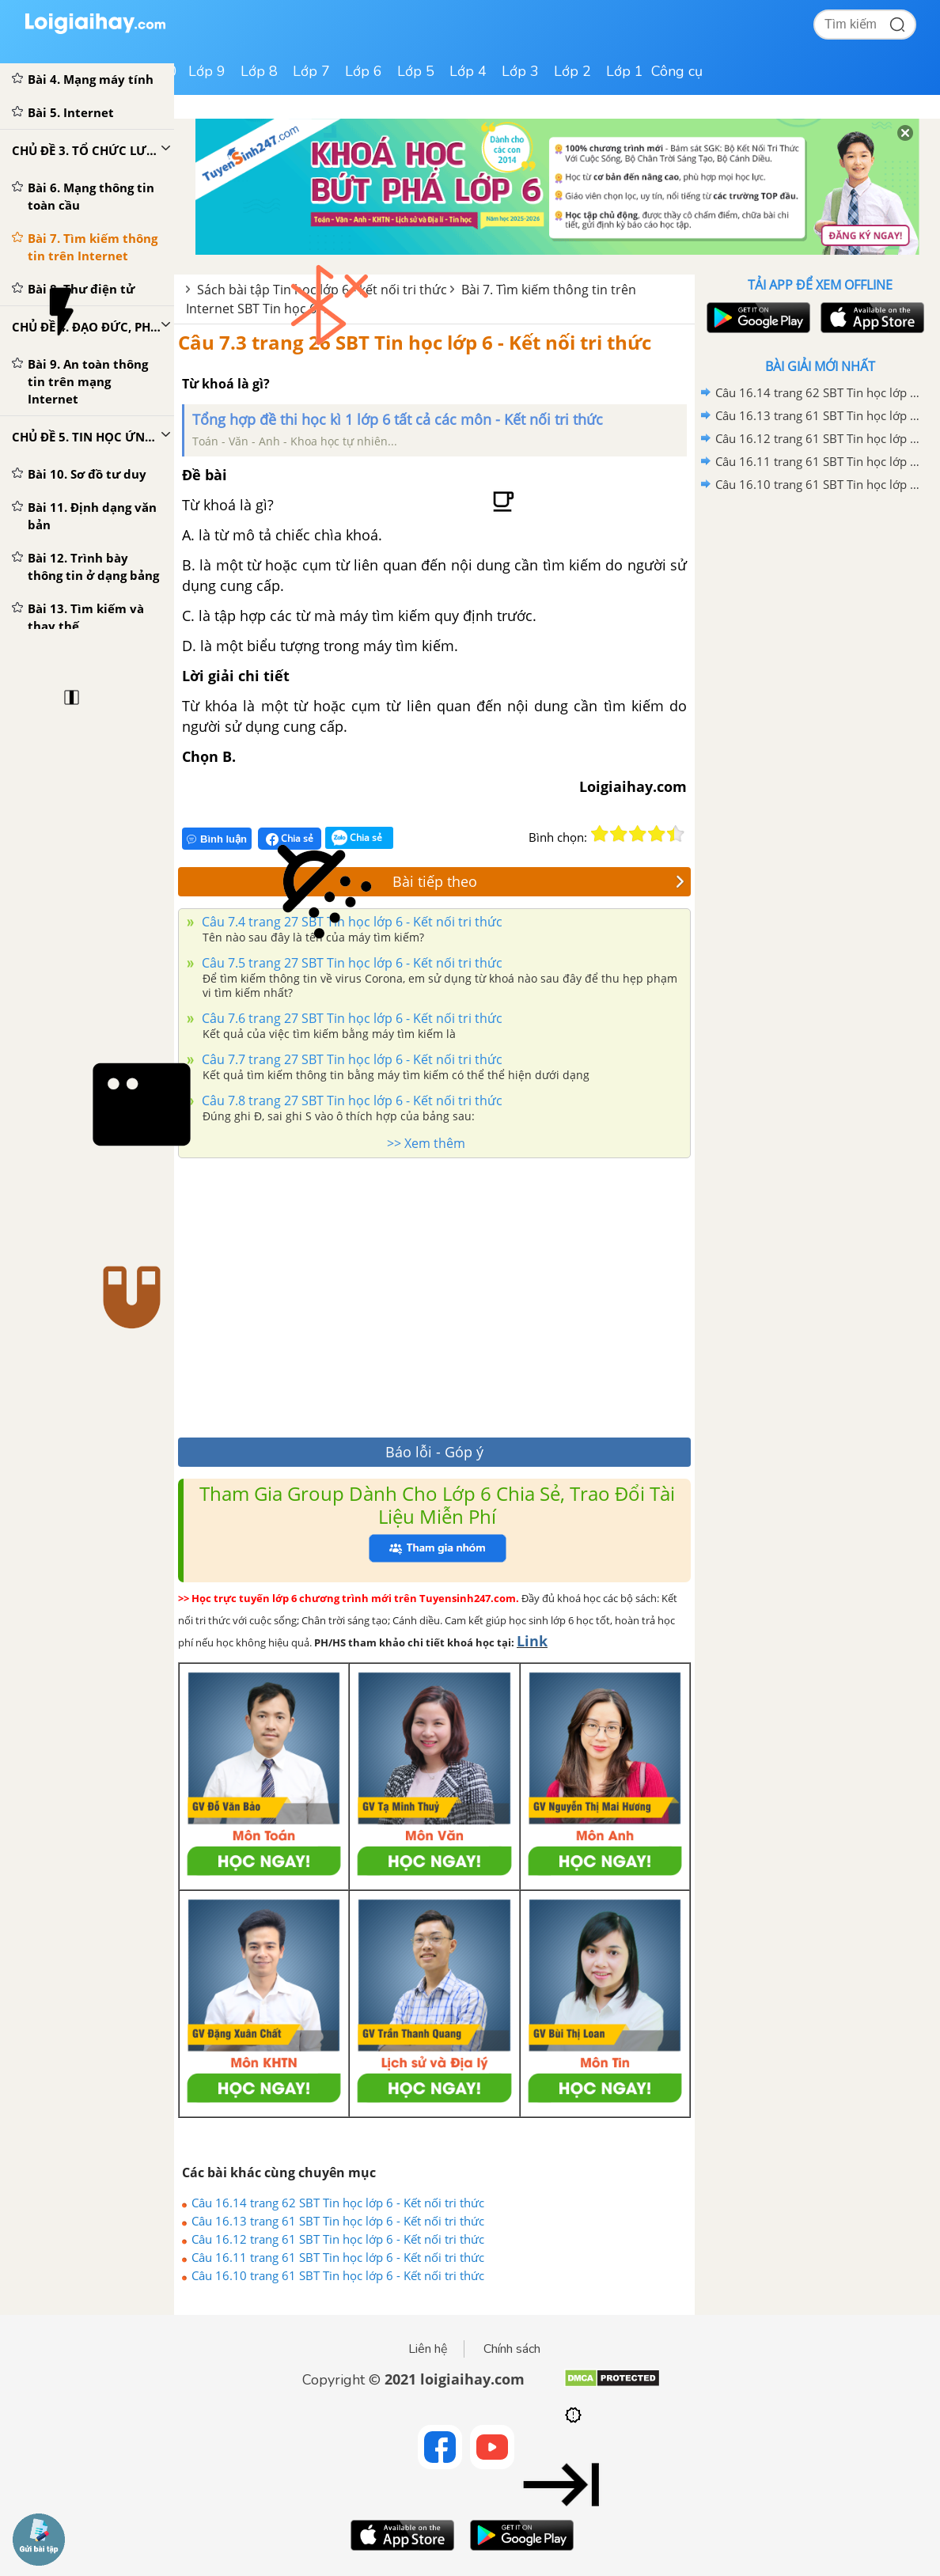 The width and height of the screenshot is (940, 2576). What do you see at coordinates (63, 313) in the screenshot?
I see `turn on camera flash` at bounding box center [63, 313].